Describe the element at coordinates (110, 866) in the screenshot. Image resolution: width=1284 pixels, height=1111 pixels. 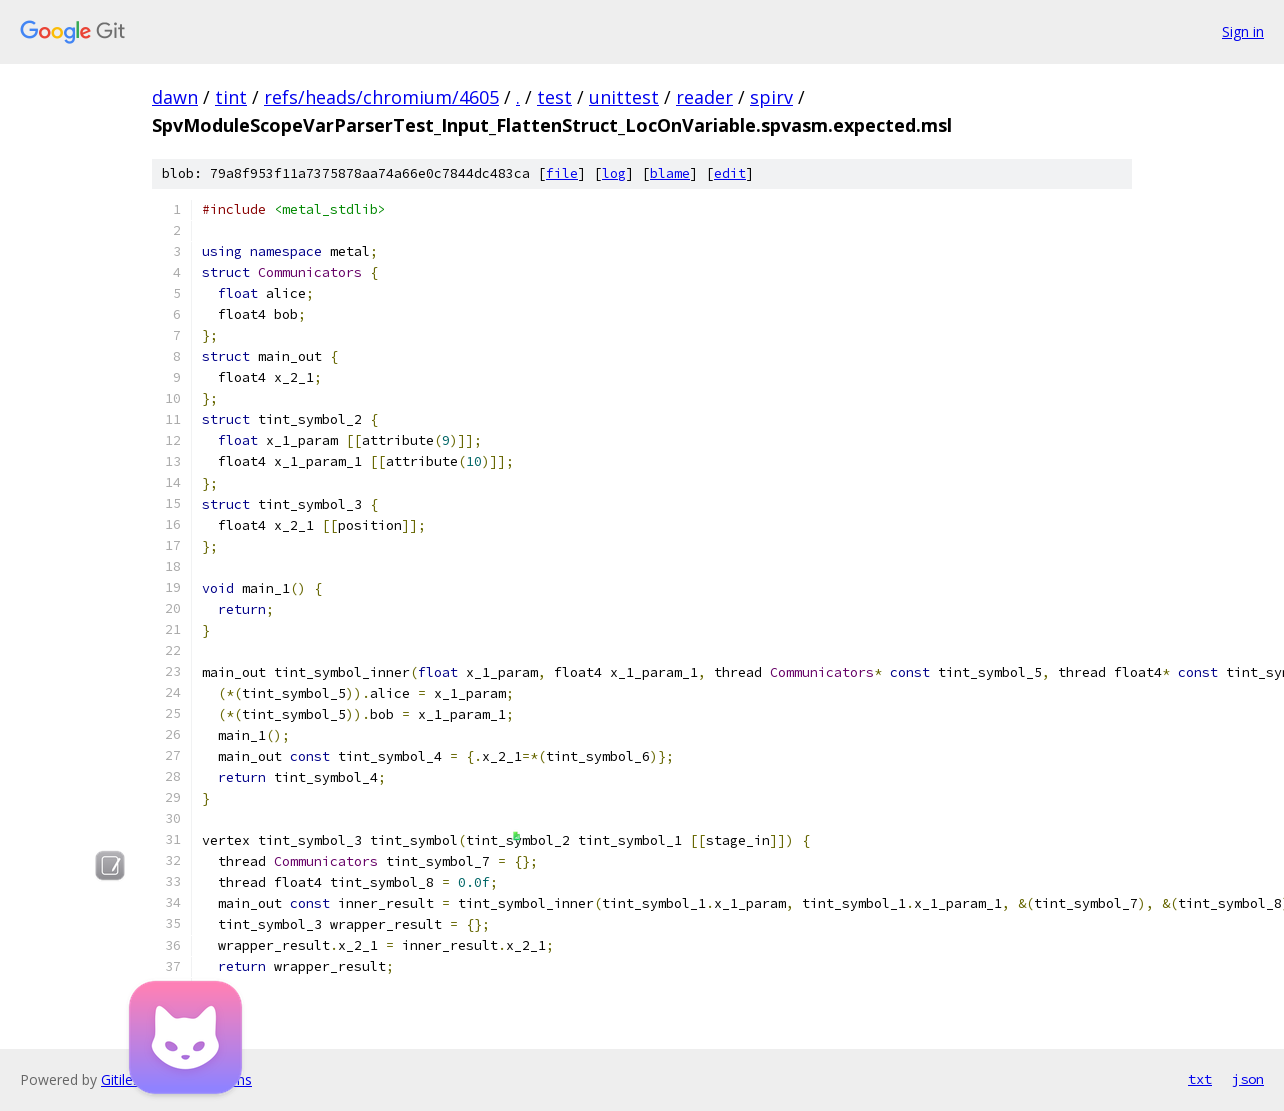
I see `open composer preferences` at that location.